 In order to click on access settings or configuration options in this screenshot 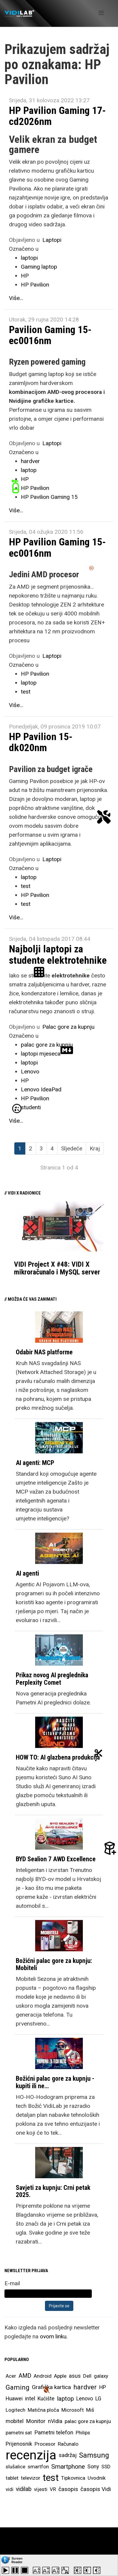, I will do `click(104, 817)`.